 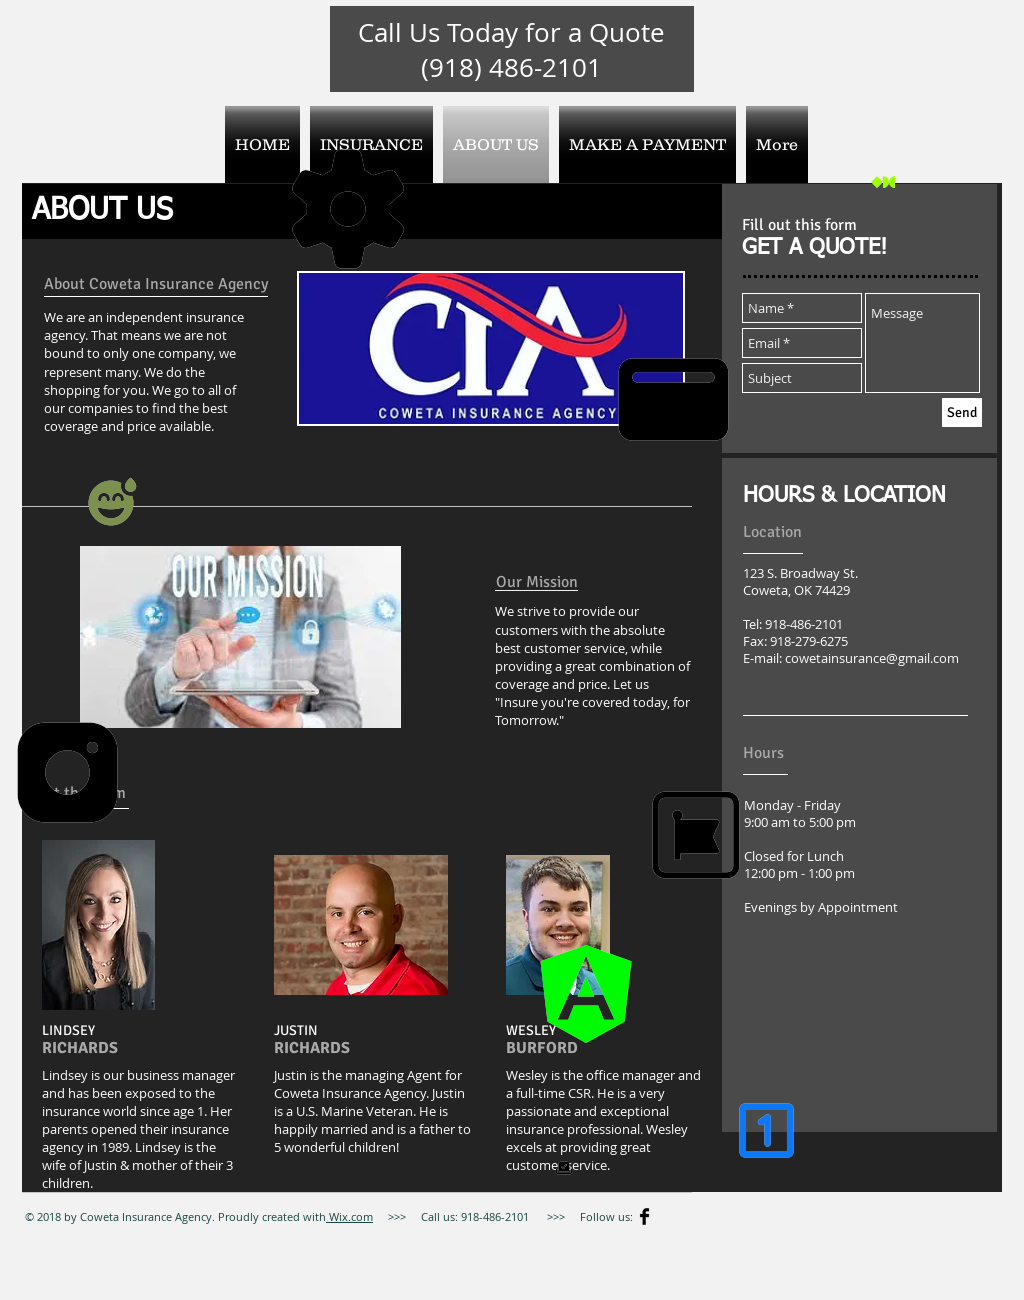 I want to click on react with nervous or awkward laughter, so click(x=111, y=503).